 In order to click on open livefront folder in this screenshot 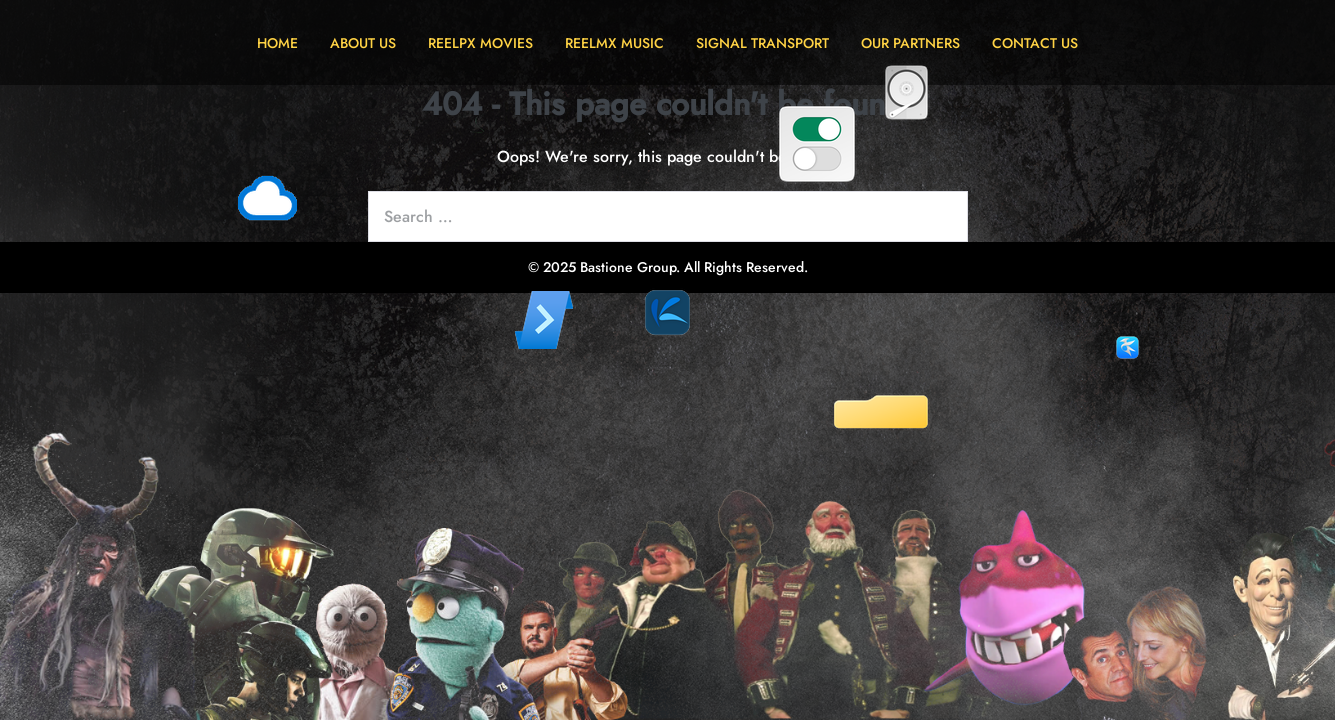, I will do `click(880, 395)`.